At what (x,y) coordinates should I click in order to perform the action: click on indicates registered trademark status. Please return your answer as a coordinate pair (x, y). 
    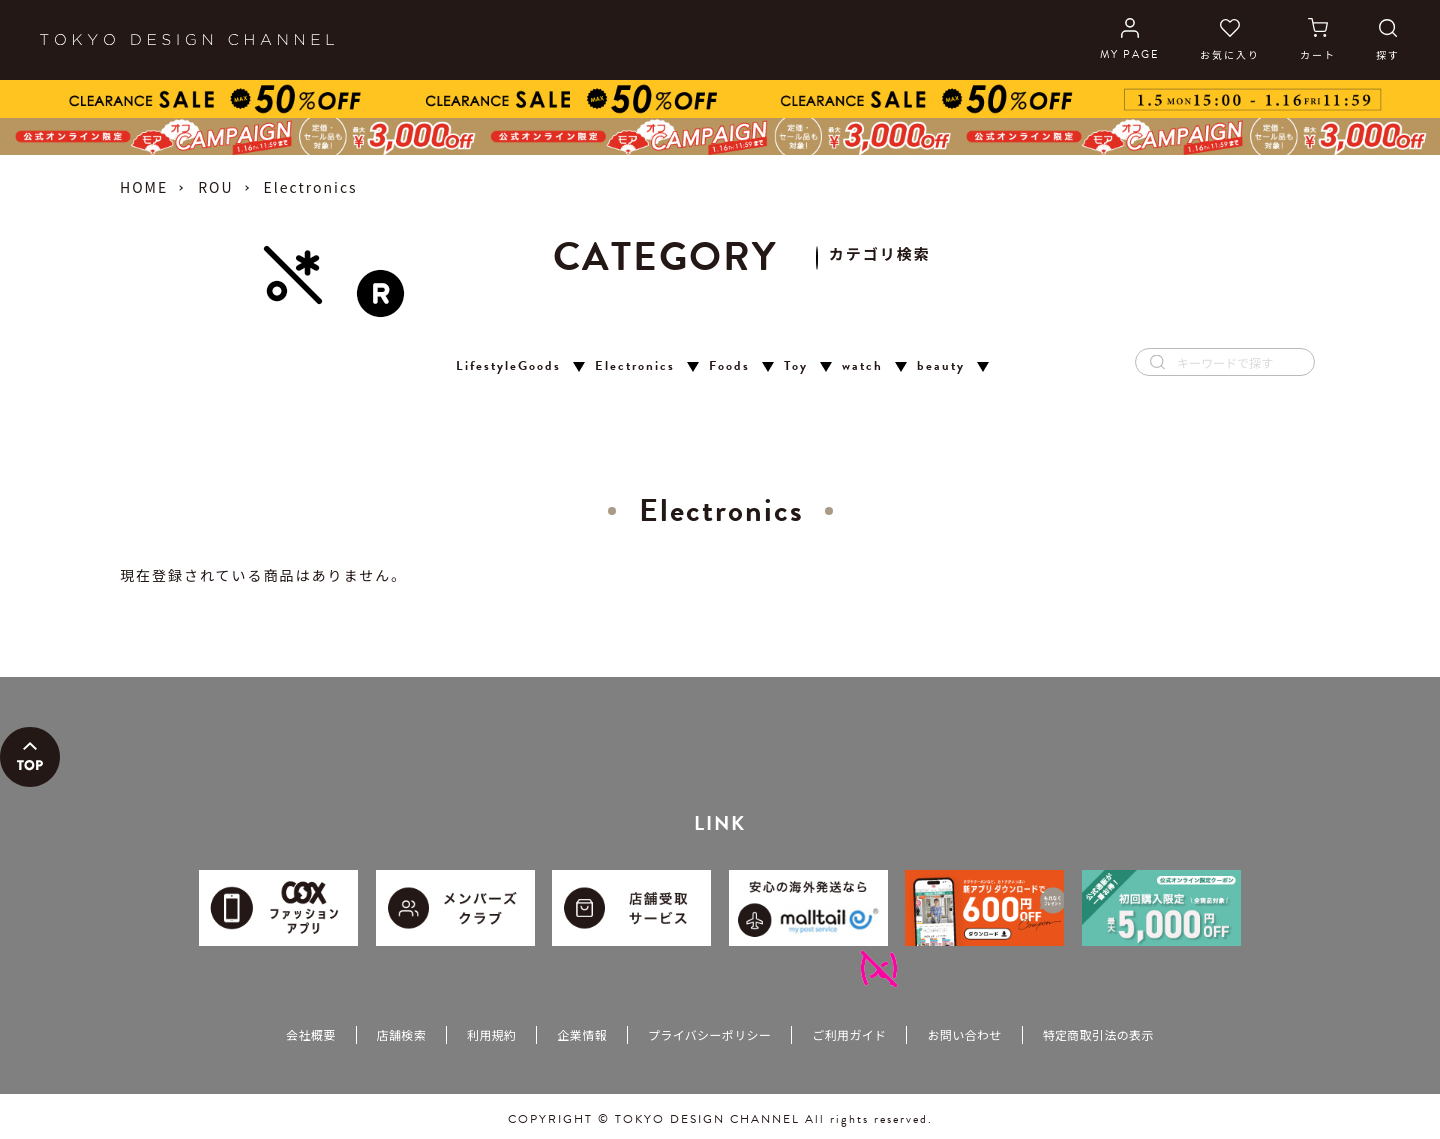
    Looking at the image, I should click on (380, 293).